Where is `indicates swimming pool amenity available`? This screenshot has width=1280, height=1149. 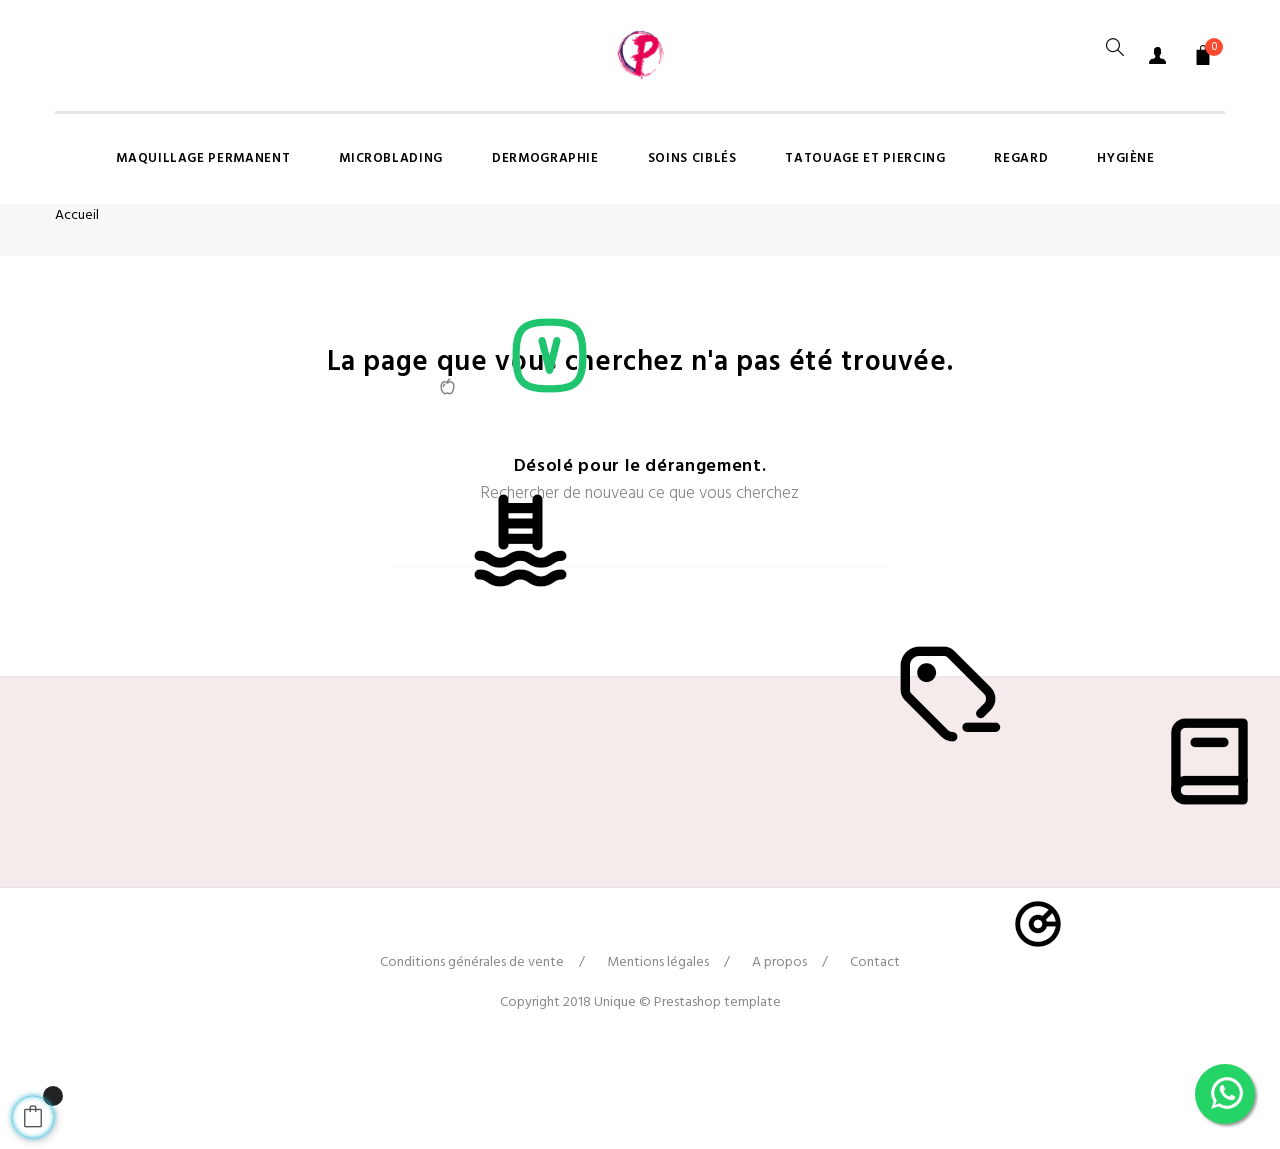 indicates swimming pool amenity available is located at coordinates (520, 540).